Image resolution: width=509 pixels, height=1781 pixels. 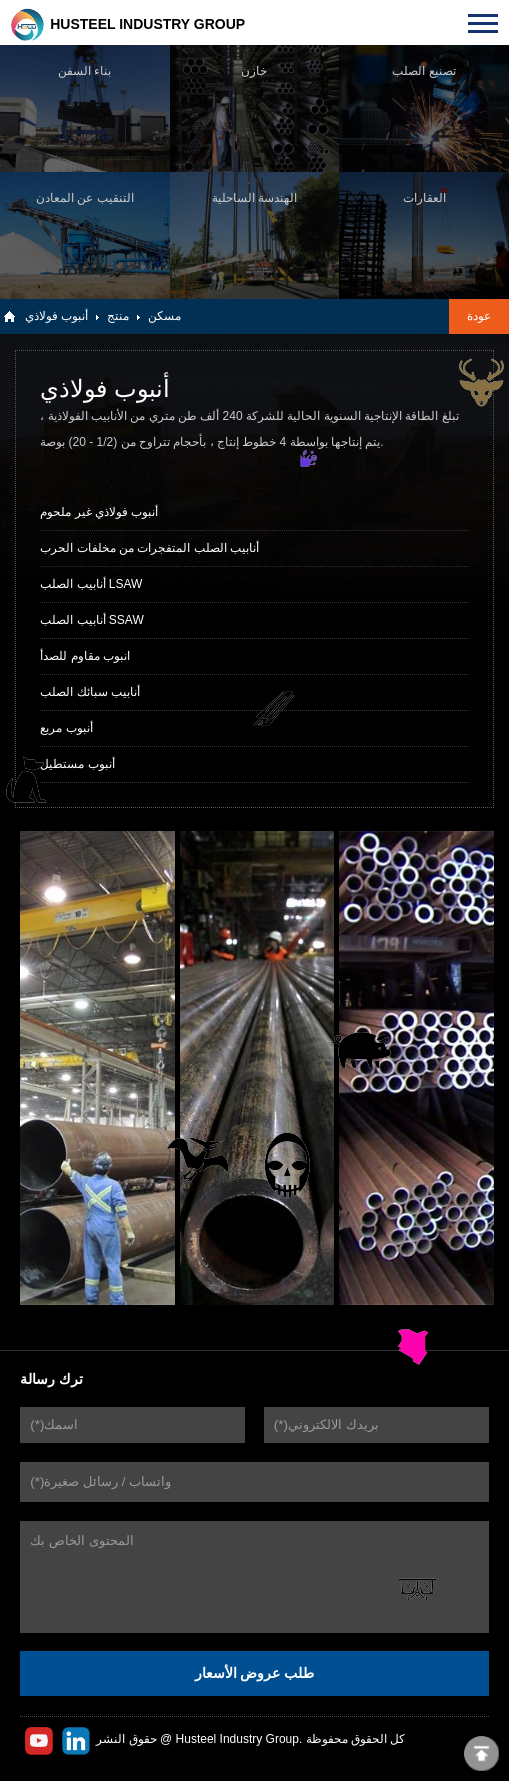 What do you see at coordinates (417, 1589) in the screenshot?
I see `access flight or aviation games` at bounding box center [417, 1589].